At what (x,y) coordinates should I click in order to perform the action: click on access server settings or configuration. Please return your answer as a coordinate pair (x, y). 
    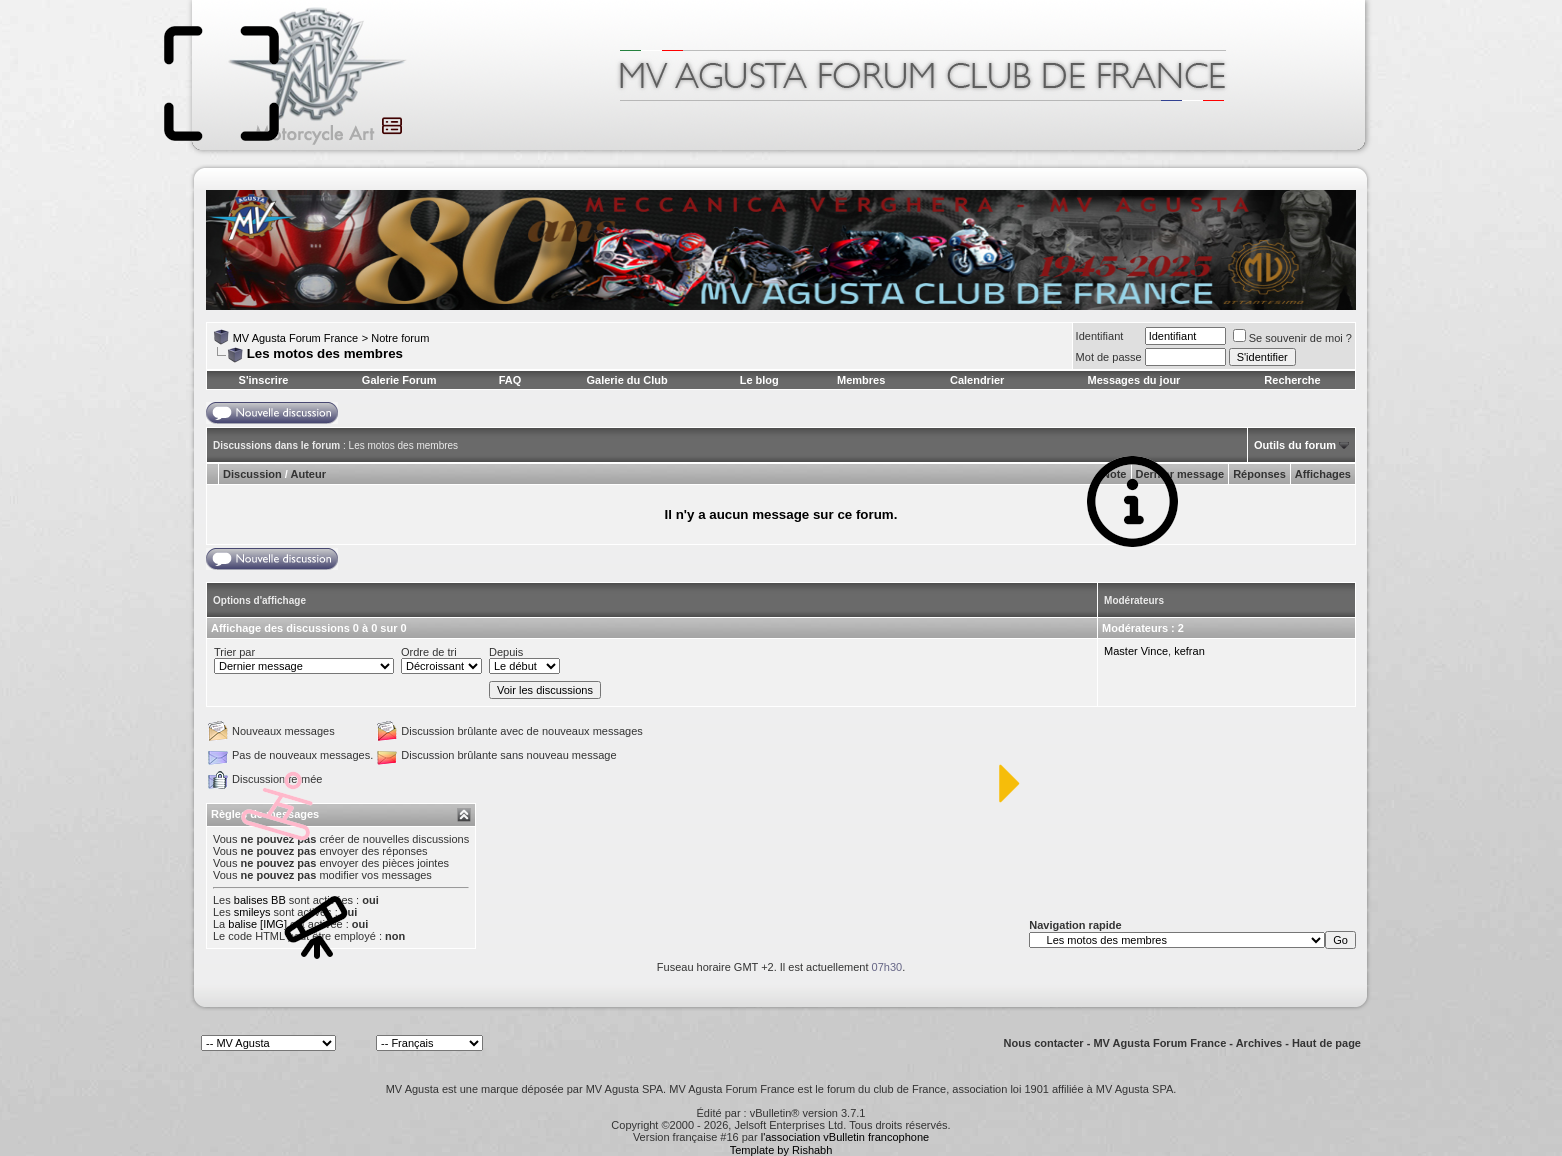
    Looking at the image, I should click on (392, 126).